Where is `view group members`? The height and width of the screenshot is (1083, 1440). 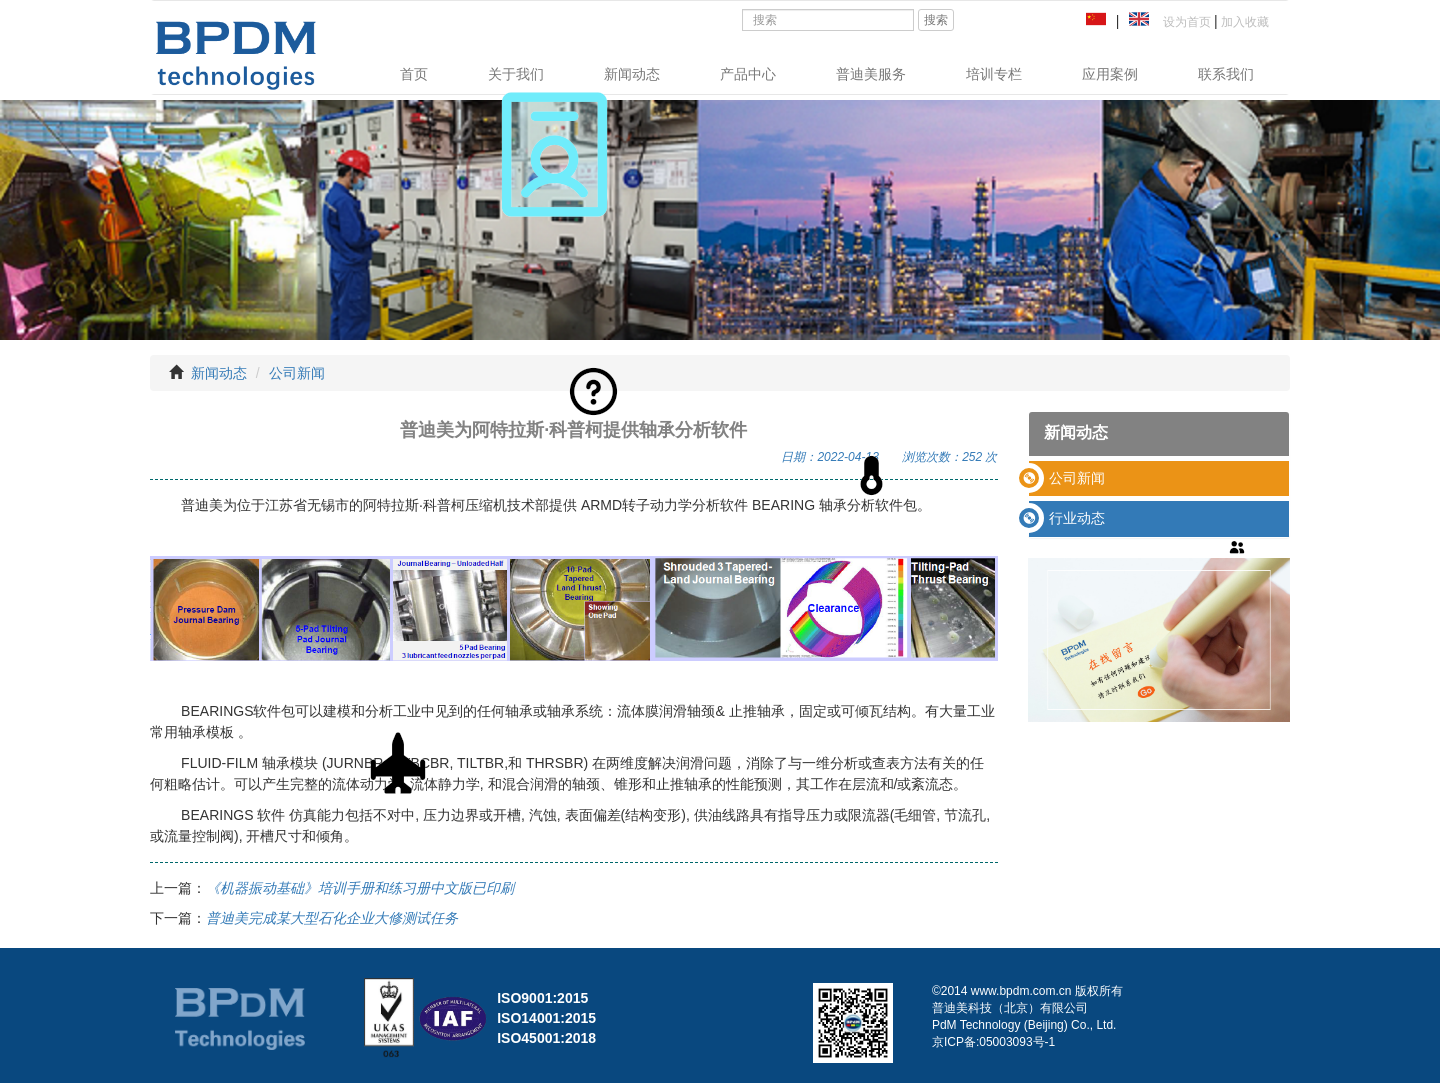 view group members is located at coordinates (1237, 547).